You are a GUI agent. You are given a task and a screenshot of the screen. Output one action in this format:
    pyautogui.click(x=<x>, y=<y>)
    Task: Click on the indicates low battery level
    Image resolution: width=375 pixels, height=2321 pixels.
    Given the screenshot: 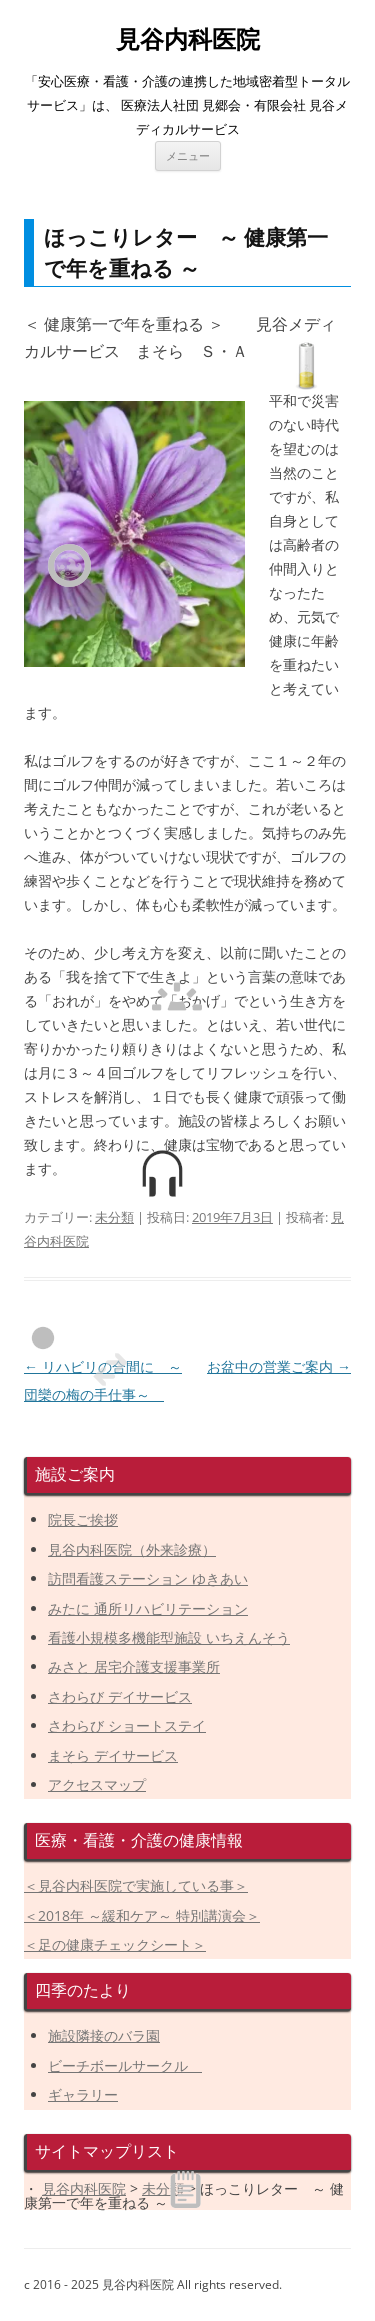 What is the action you would take?
    pyautogui.click(x=306, y=366)
    